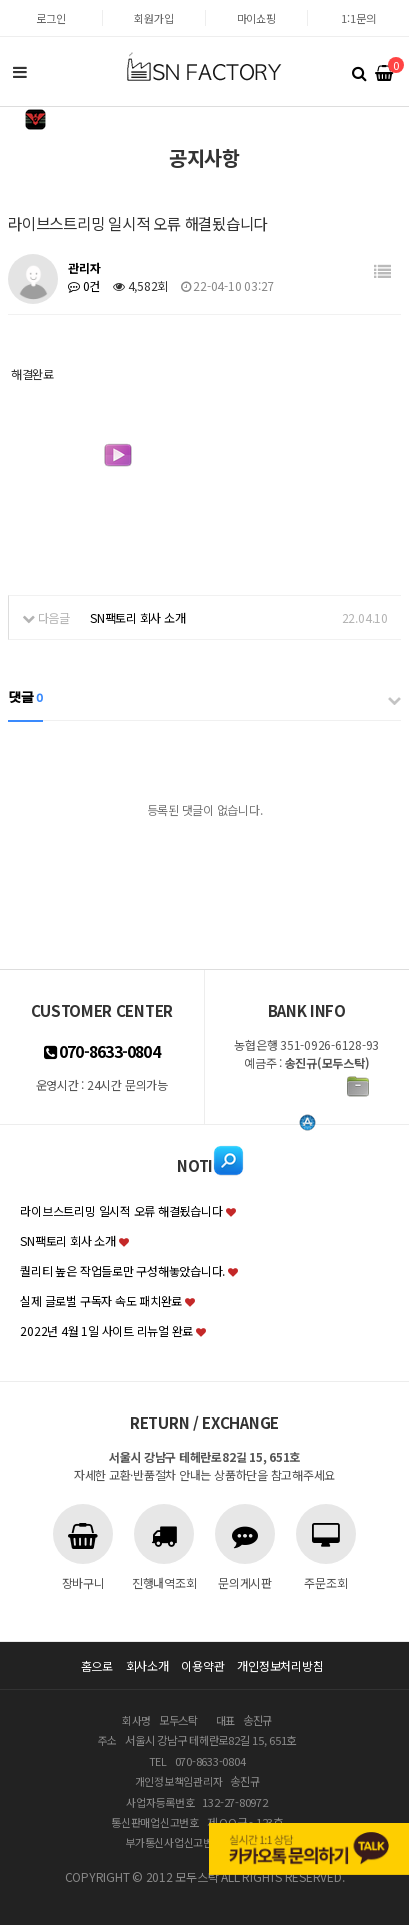 The image size is (409, 1925). What do you see at coordinates (228, 1160) in the screenshot?
I see `open search settings or preferences` at bounding box center [228, 1160].